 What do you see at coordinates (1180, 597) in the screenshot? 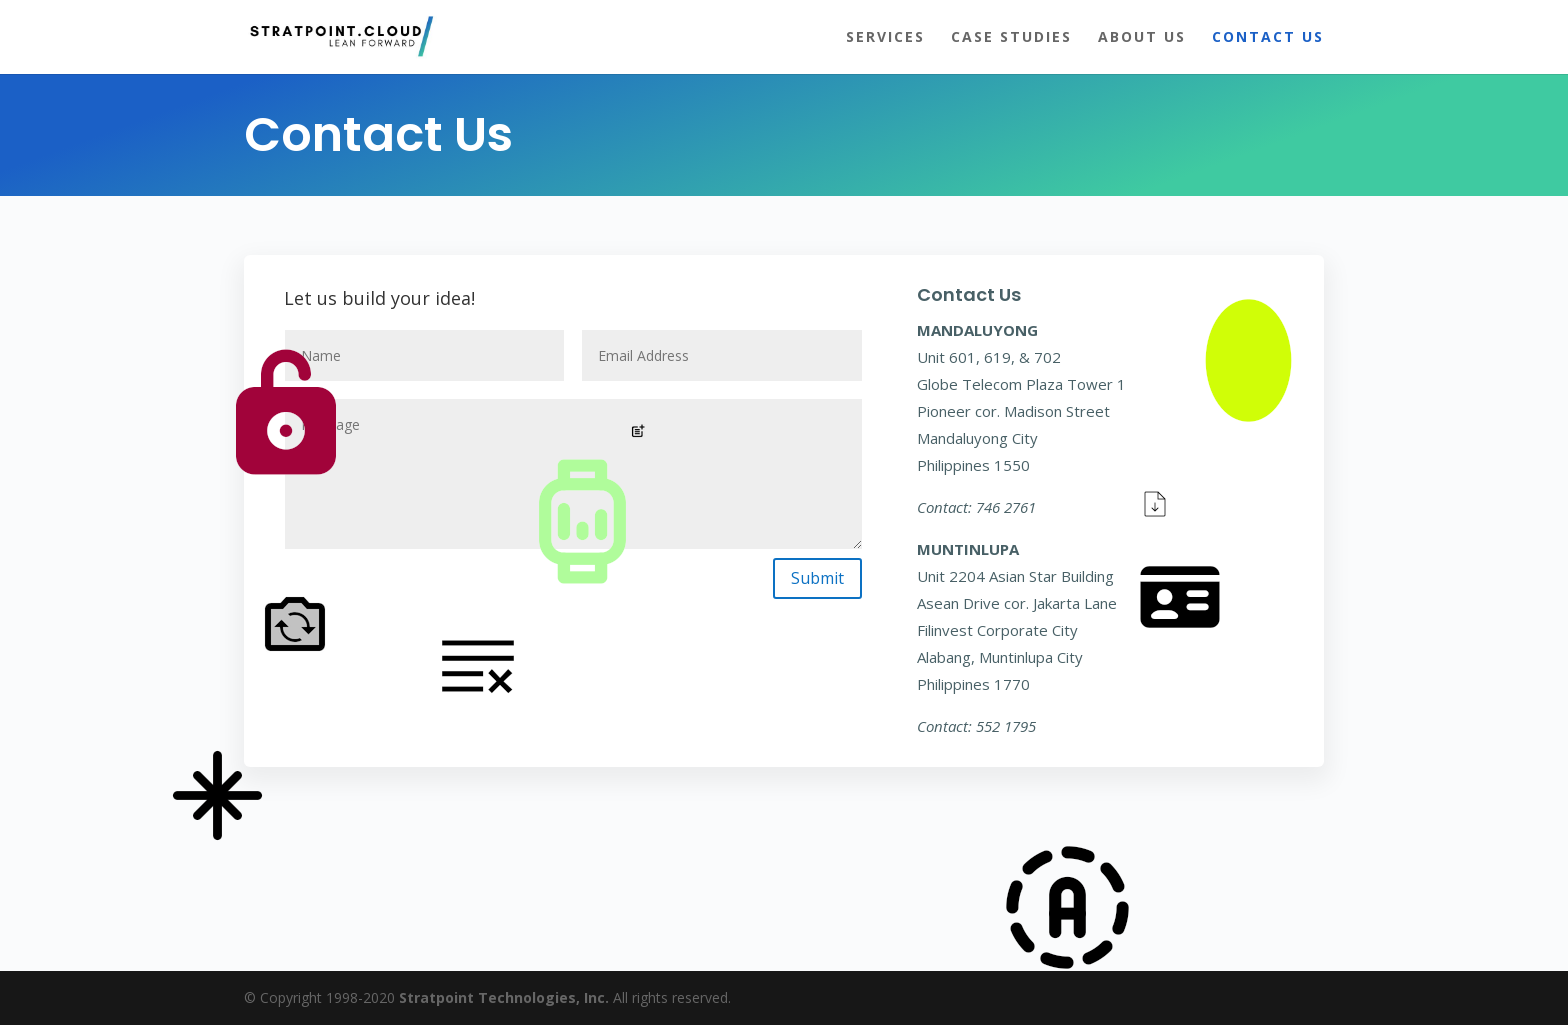
I see `view your profile or identity information` at bounding box center [1180, 597].